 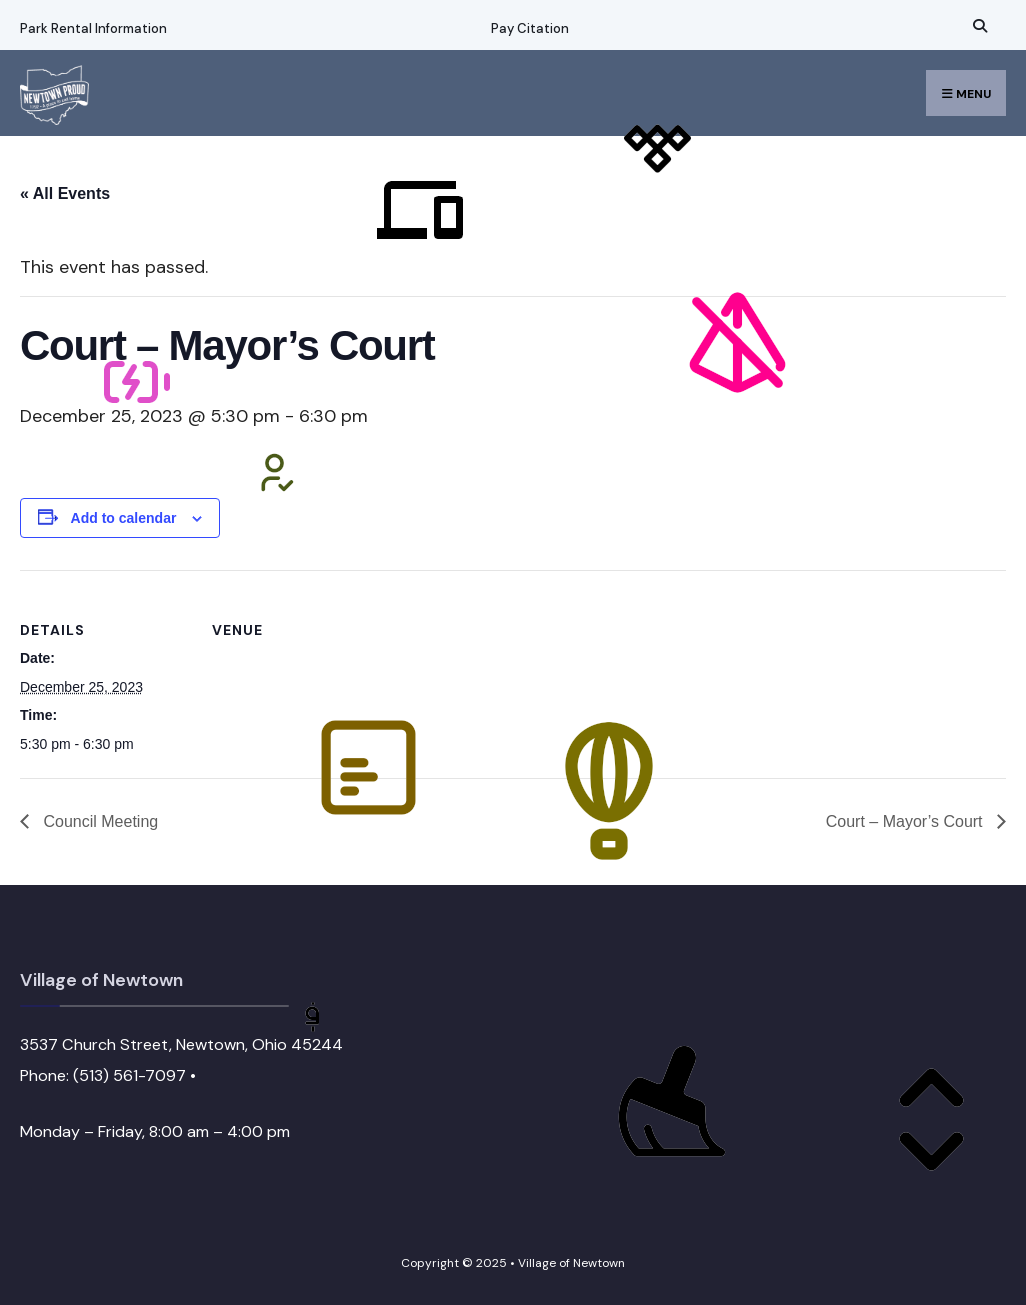 I want to click on align content to bottom-left of container, so click(x=368, y=767).